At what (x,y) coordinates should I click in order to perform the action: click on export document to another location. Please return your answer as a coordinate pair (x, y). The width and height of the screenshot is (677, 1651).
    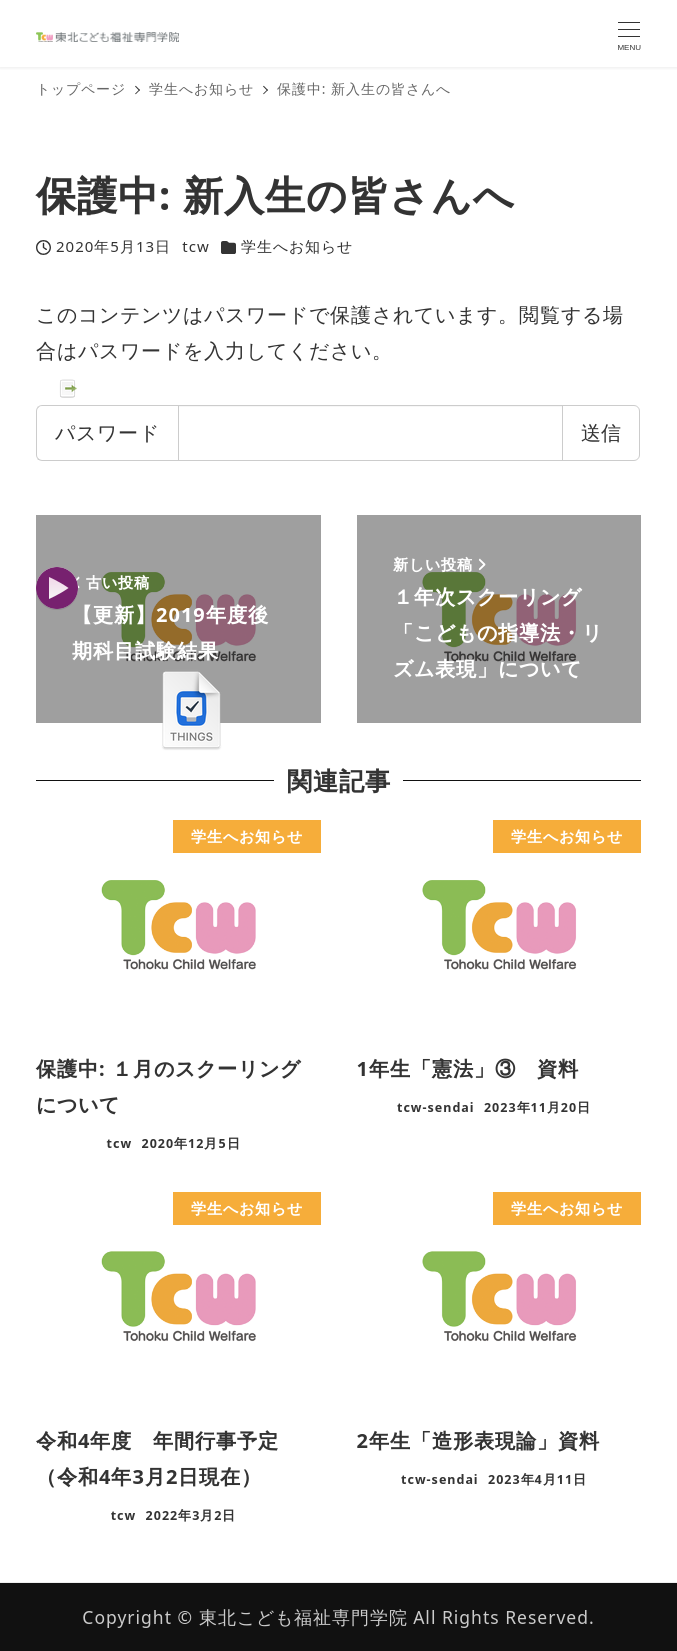
    Looking at the image, I should click on (67, 388).